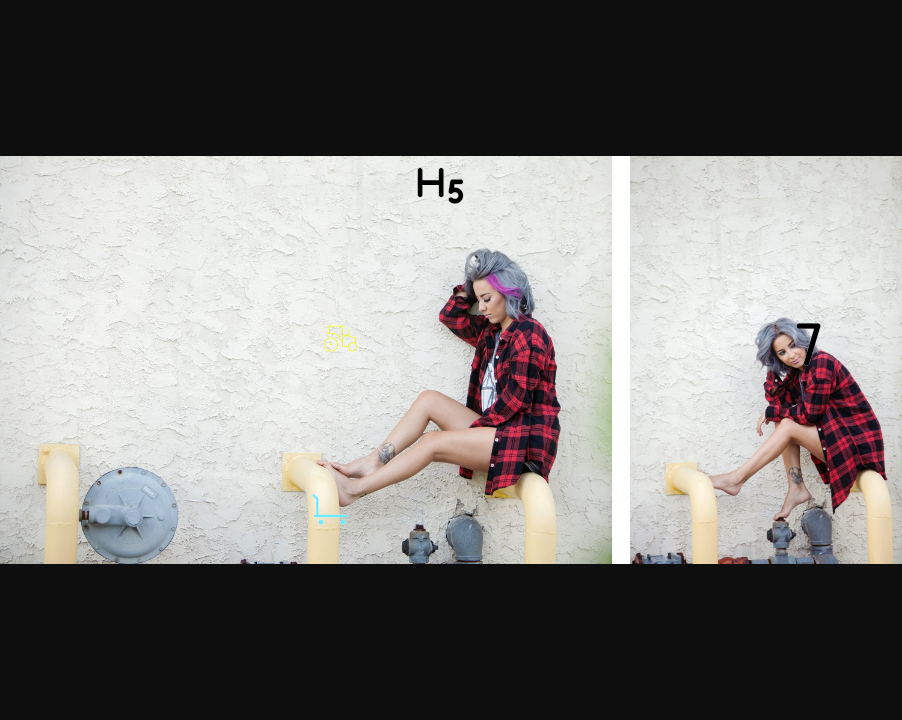 This screenshot has width=902, height=720. I want to click on access farming or agricultural features, so click(340, 338).